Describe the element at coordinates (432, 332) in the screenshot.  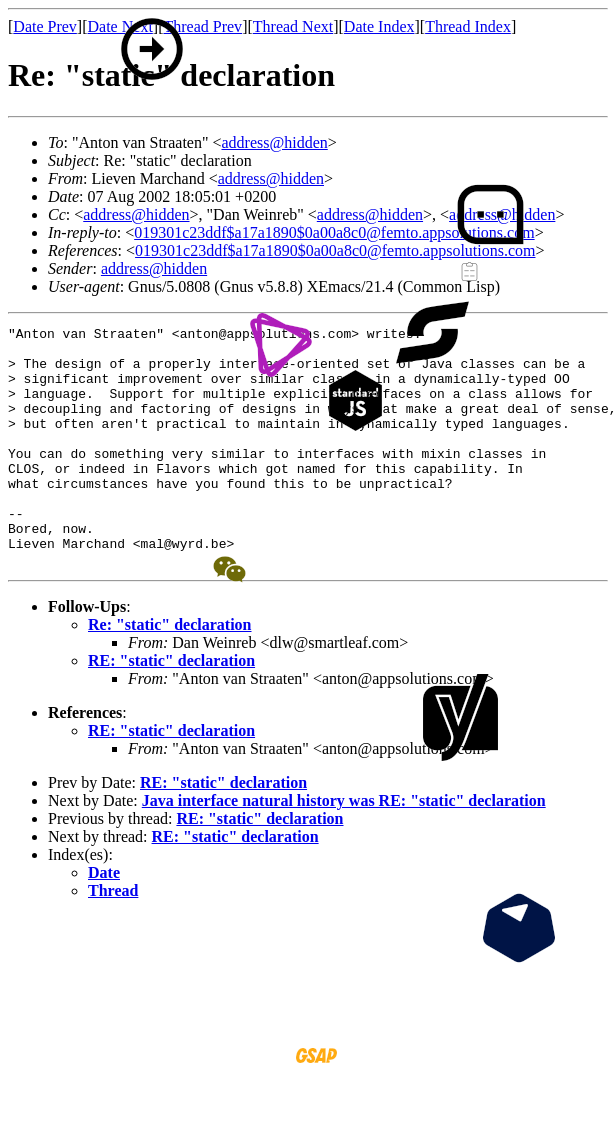
I see `speedypage logo` at that location.